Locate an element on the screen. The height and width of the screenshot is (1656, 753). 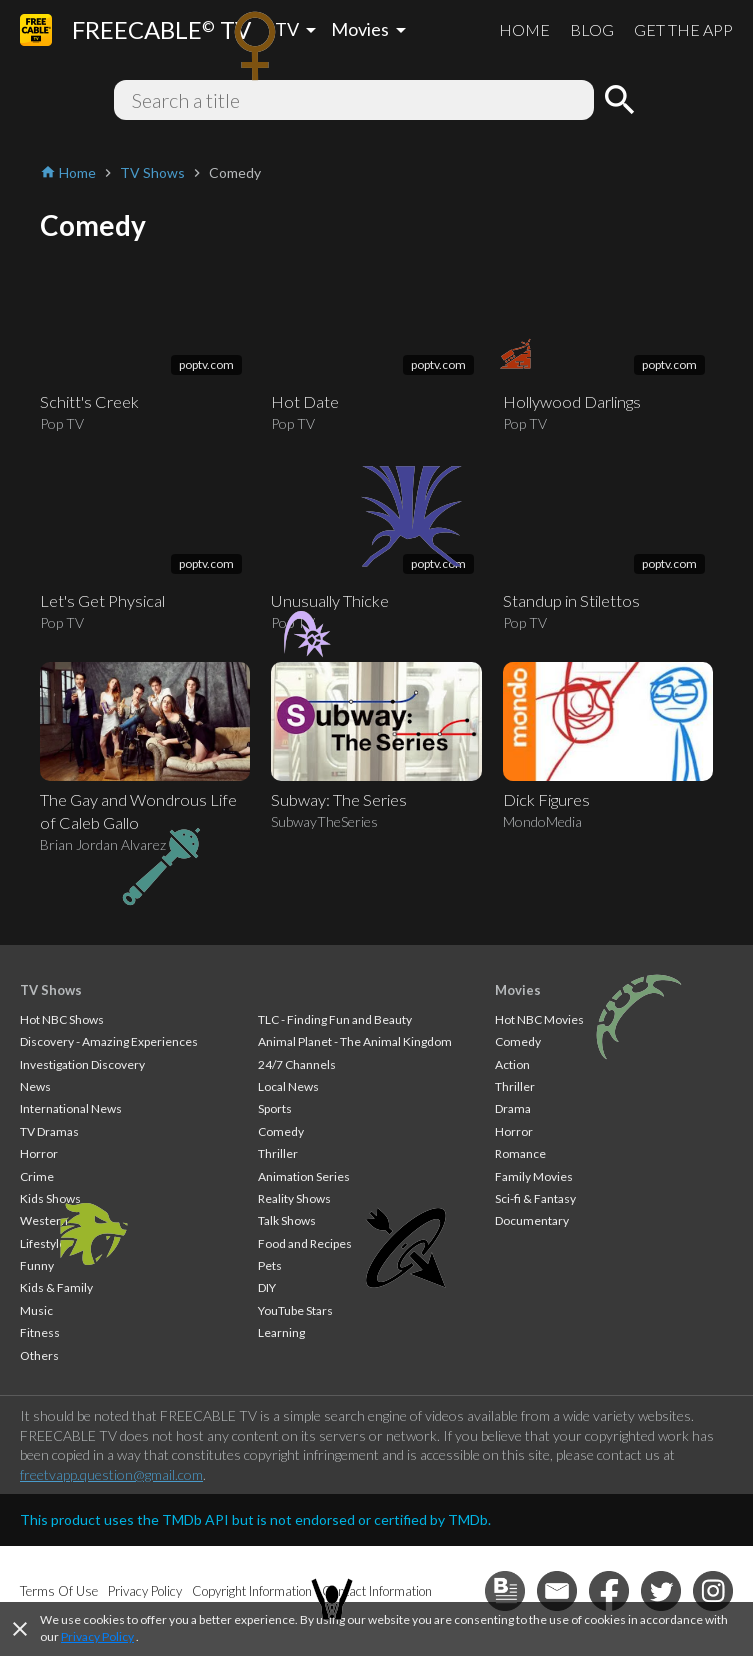
select the bat'leth weapon in a game inventory is located at coordinates (639, 1017).